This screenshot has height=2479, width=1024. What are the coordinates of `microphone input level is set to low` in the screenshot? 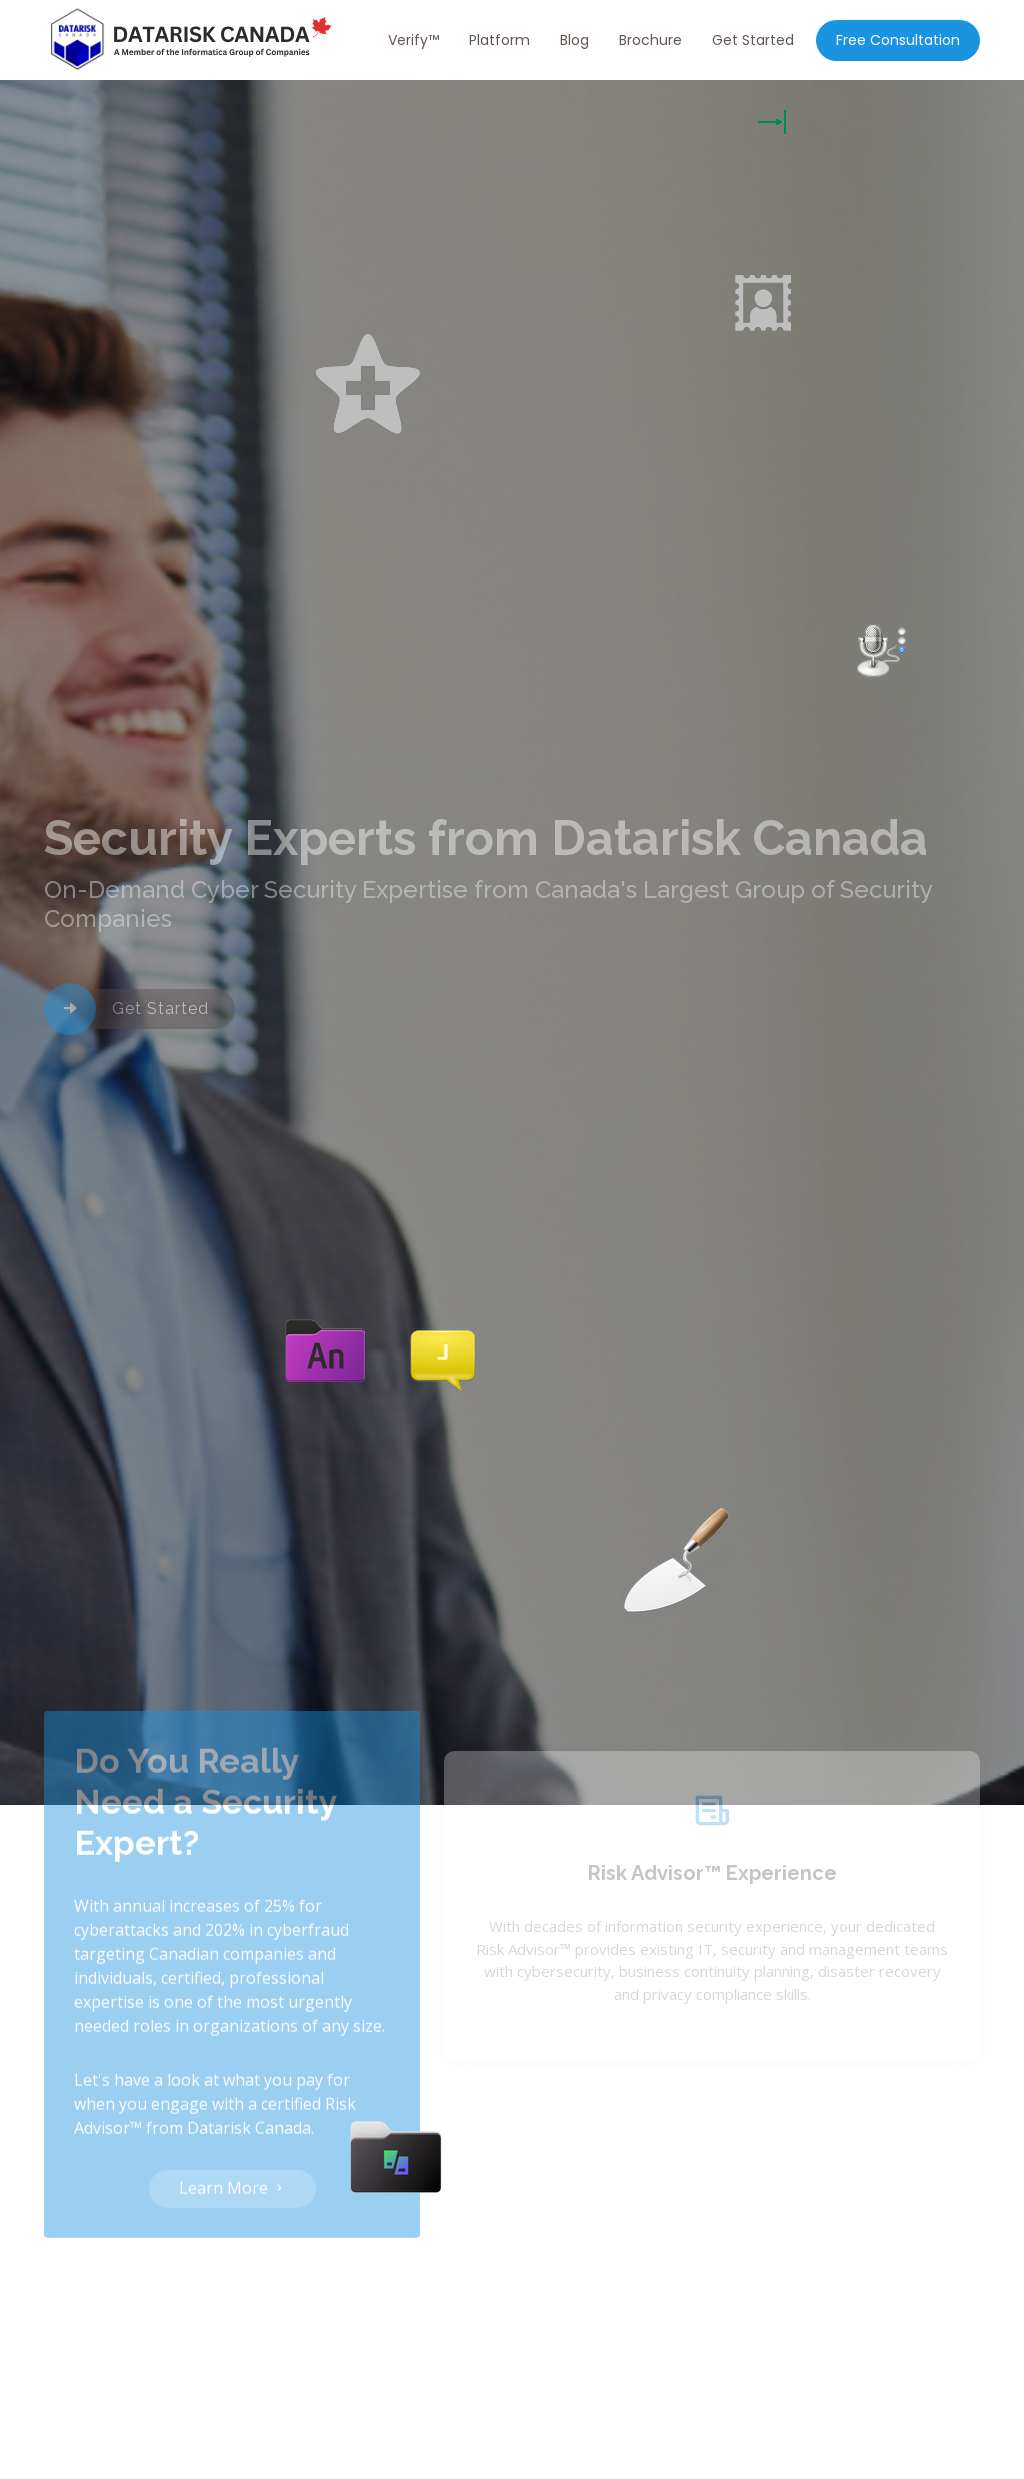 It's located at (882, 651).